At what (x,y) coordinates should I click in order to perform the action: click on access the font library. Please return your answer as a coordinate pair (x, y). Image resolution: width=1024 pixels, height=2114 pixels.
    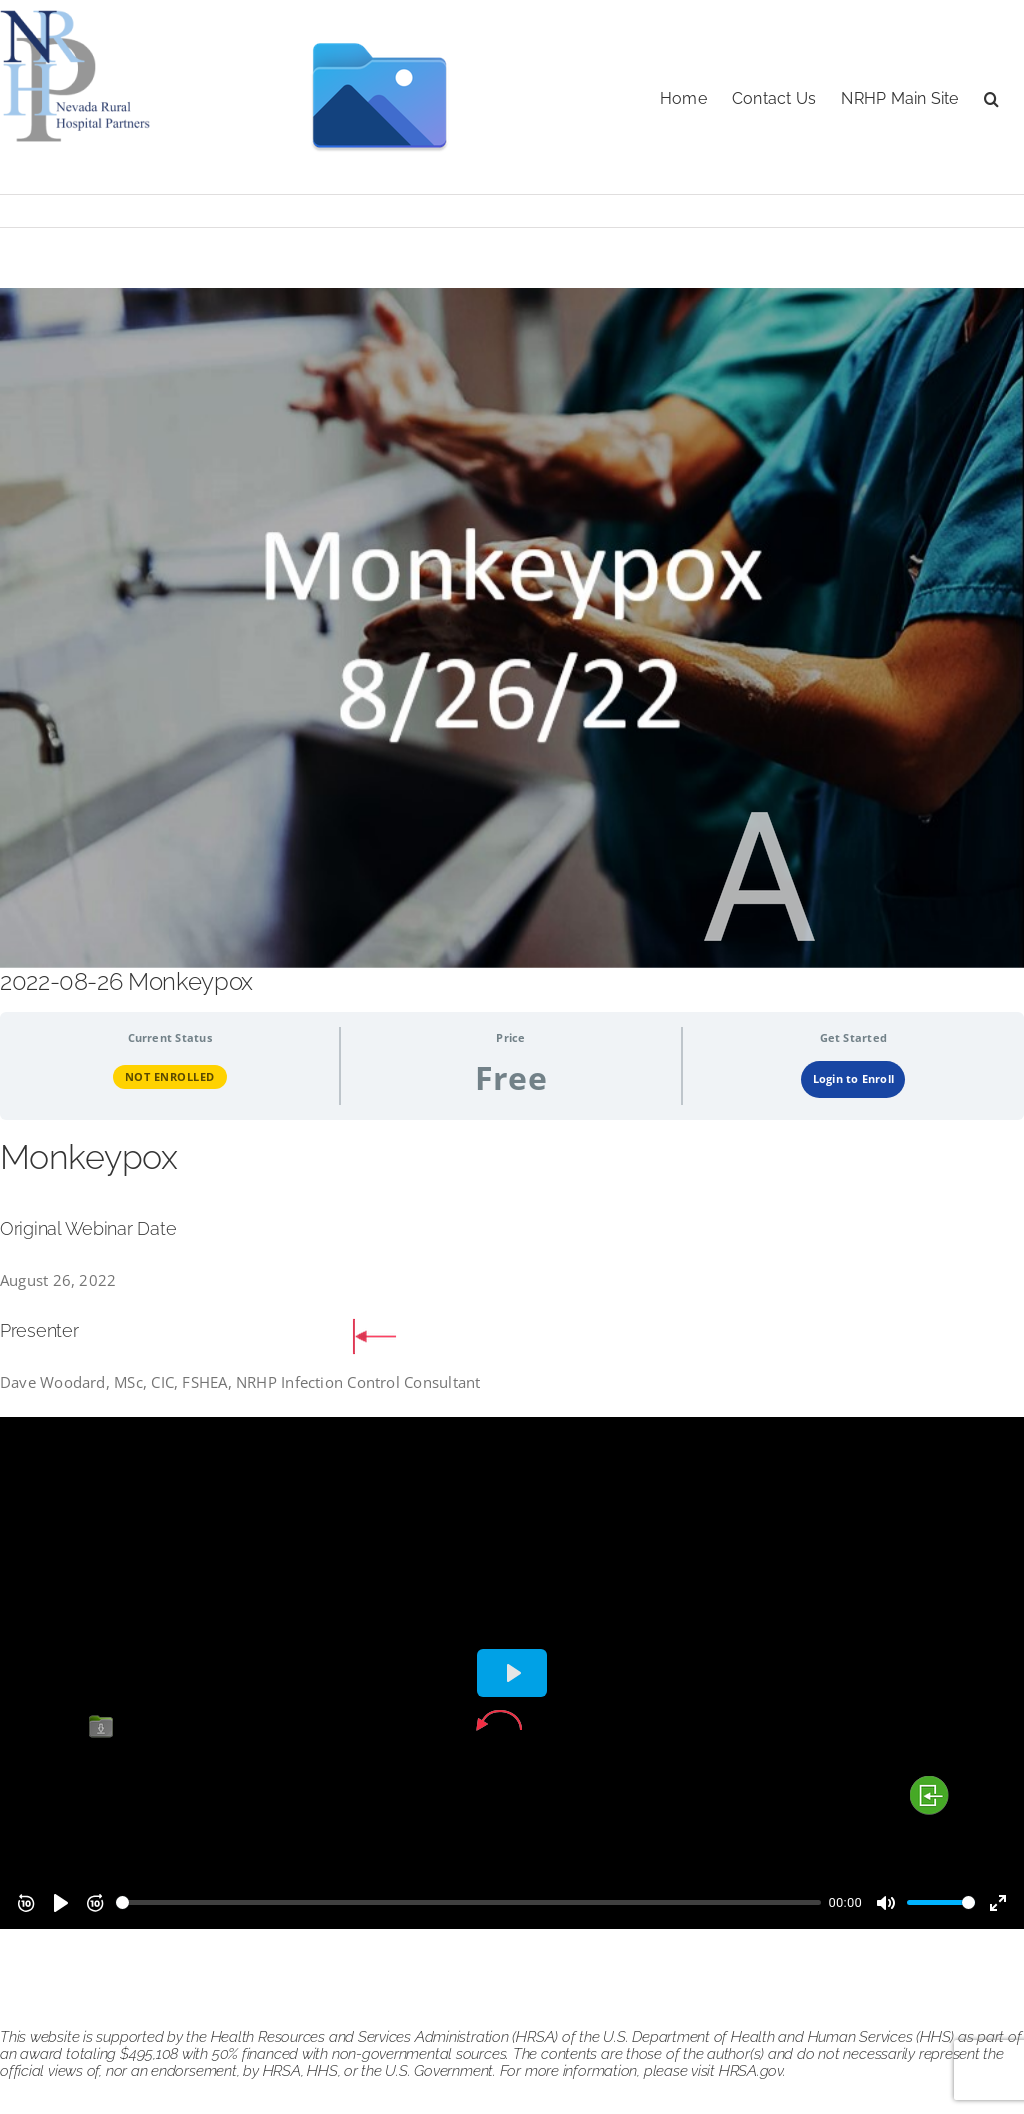
    Looking at the image, I should click on (759, 876).